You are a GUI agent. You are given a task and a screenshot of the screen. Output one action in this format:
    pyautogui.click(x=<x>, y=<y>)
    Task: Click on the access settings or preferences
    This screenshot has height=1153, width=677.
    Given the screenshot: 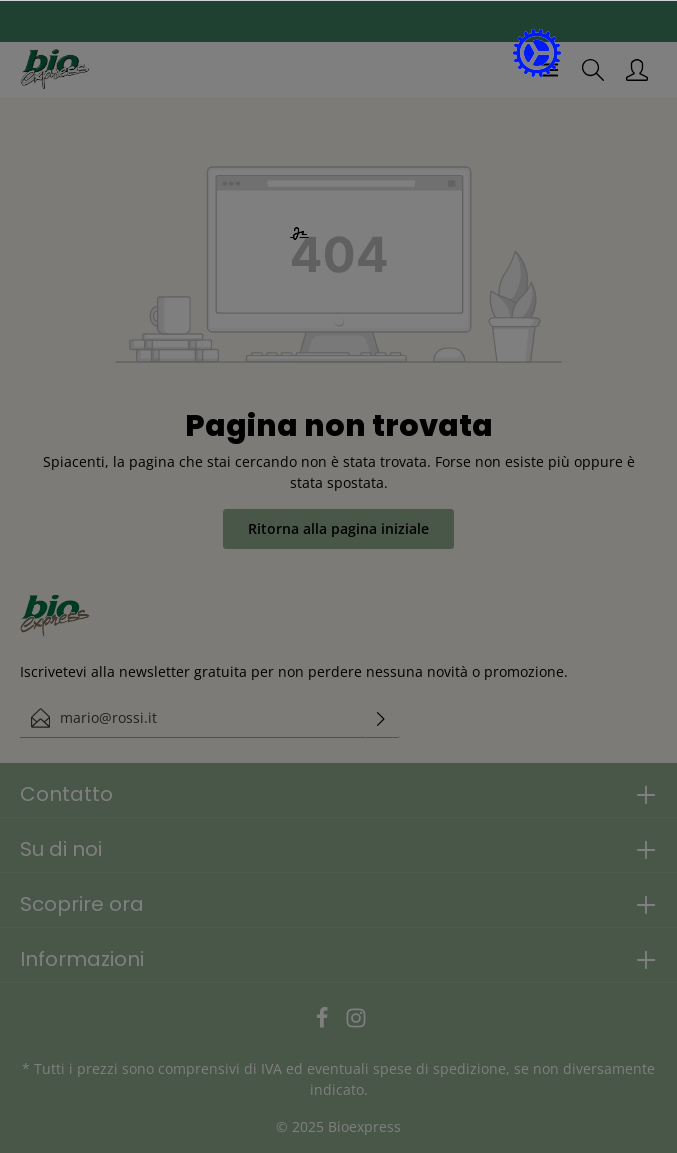 What is the action you would take?
    pyautogui.click(x=537, y=53)
    